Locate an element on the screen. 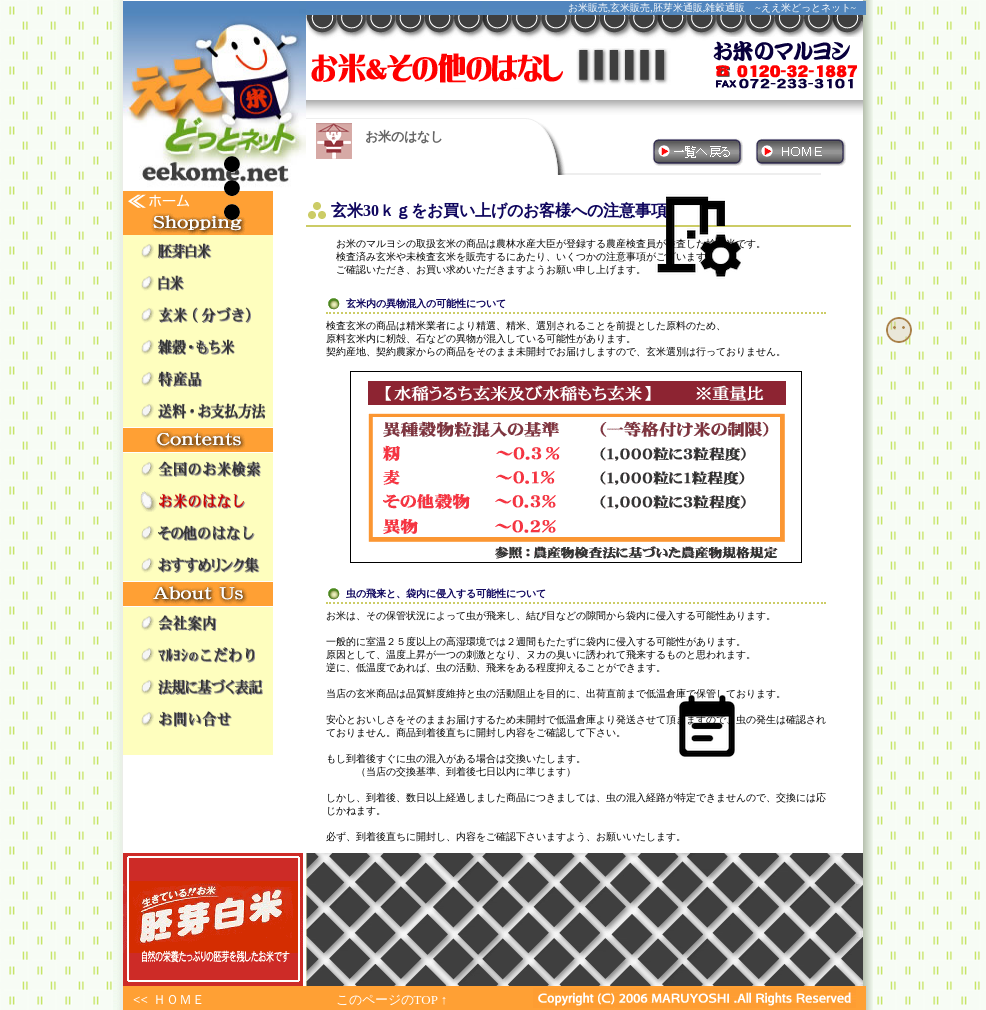 The height and width of the screenshot is (1010, 986). view event details or notes is located at coordinates (707, 729).